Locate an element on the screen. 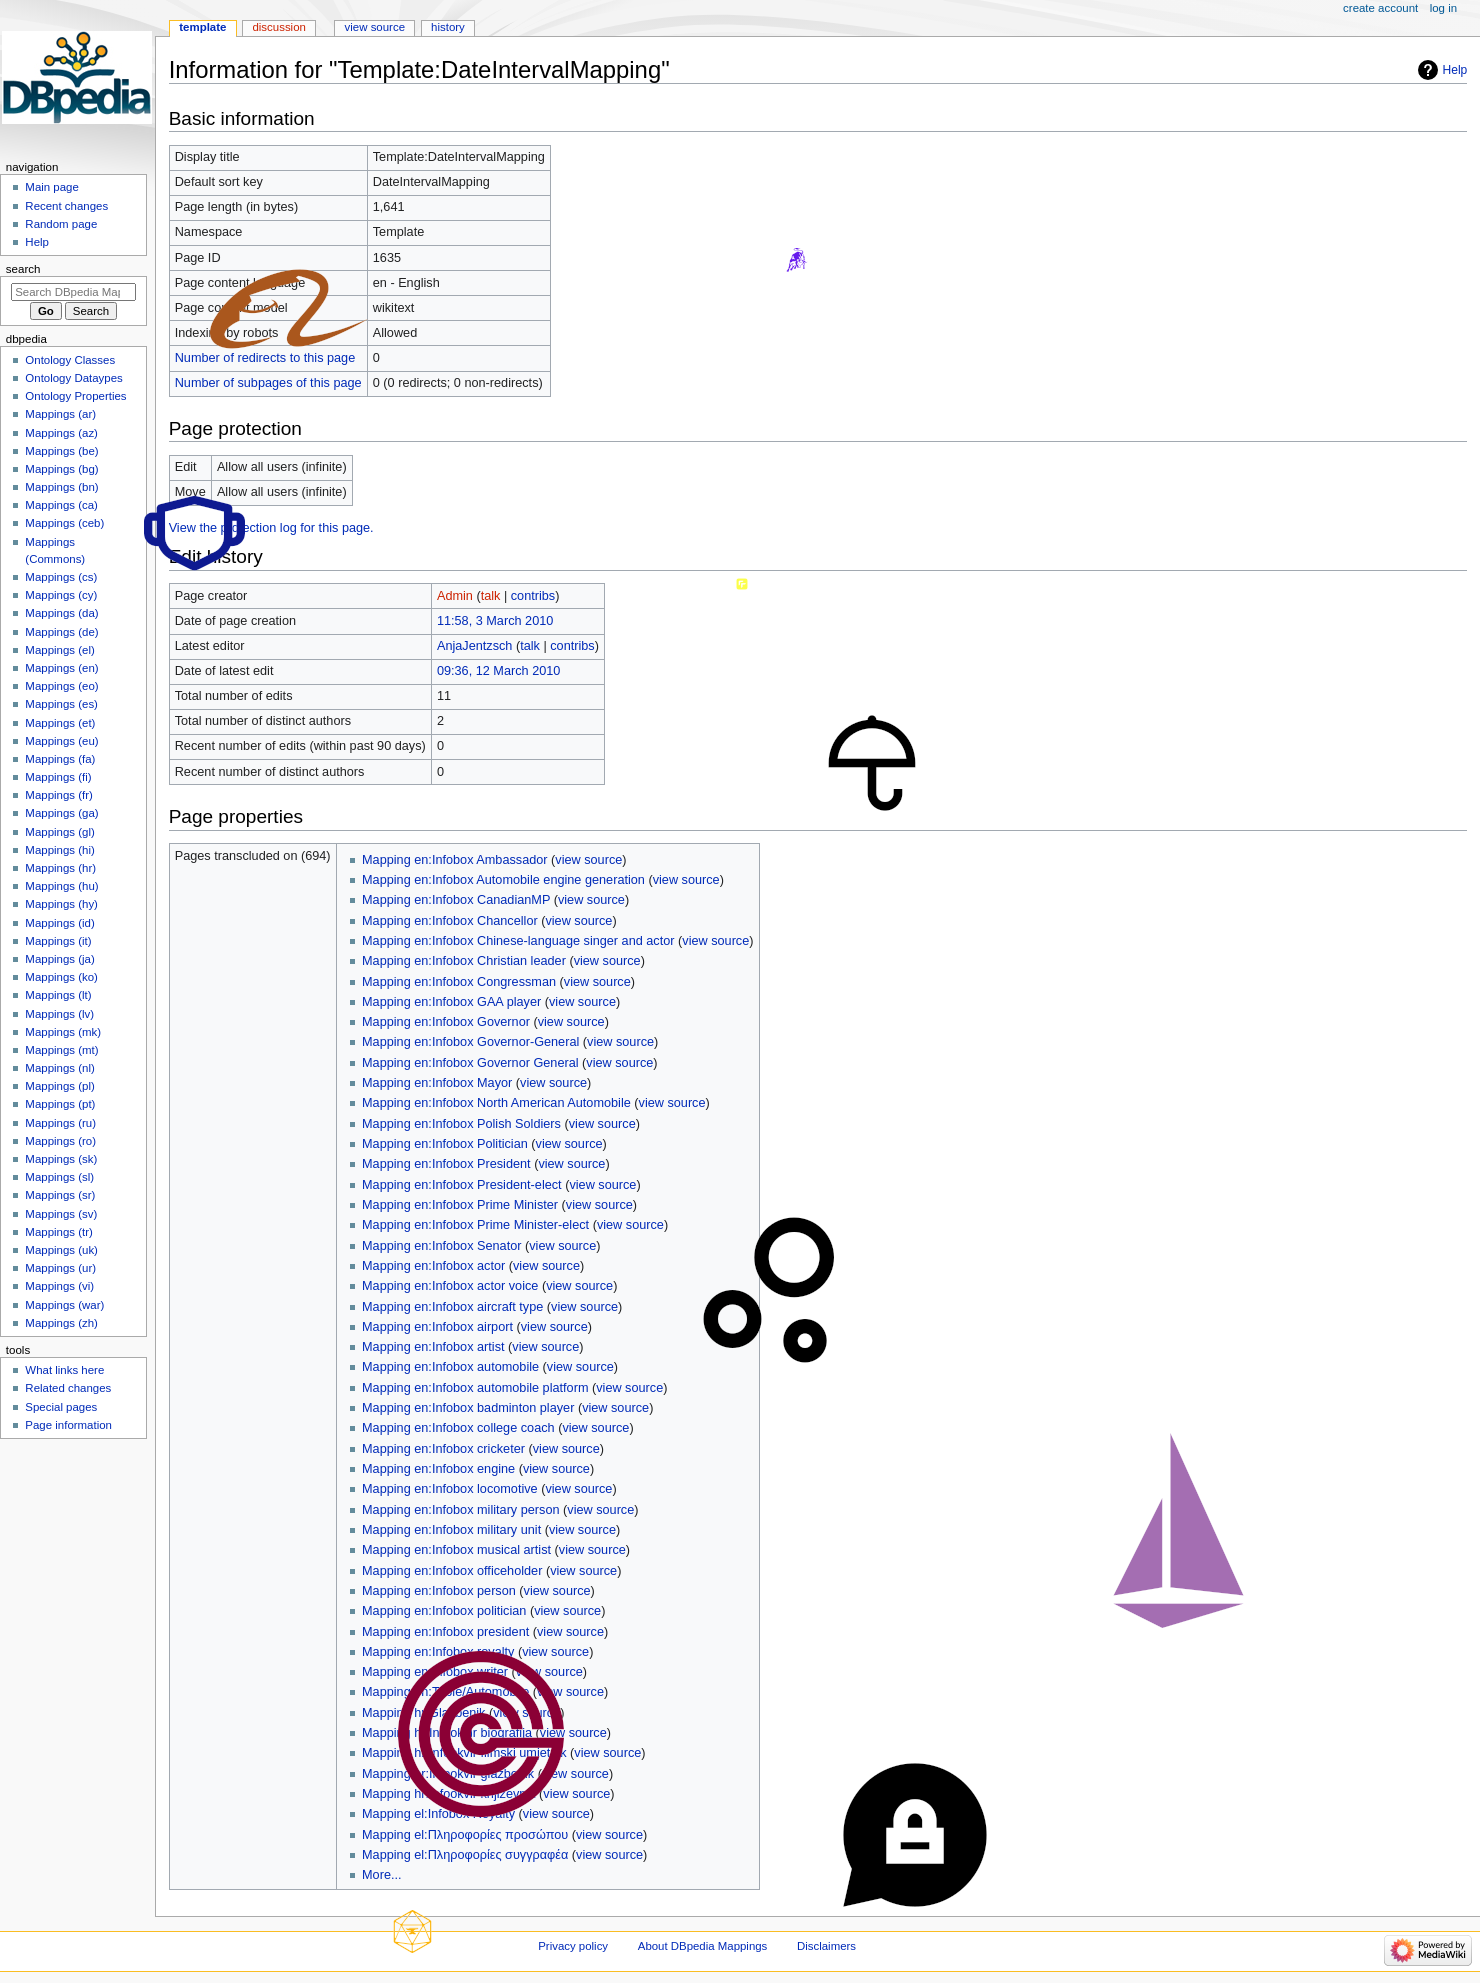 Image resolution: width=1480 pixels, height=1983 pixels. view bubble chart visualization is located at coordinates (776, 1290).